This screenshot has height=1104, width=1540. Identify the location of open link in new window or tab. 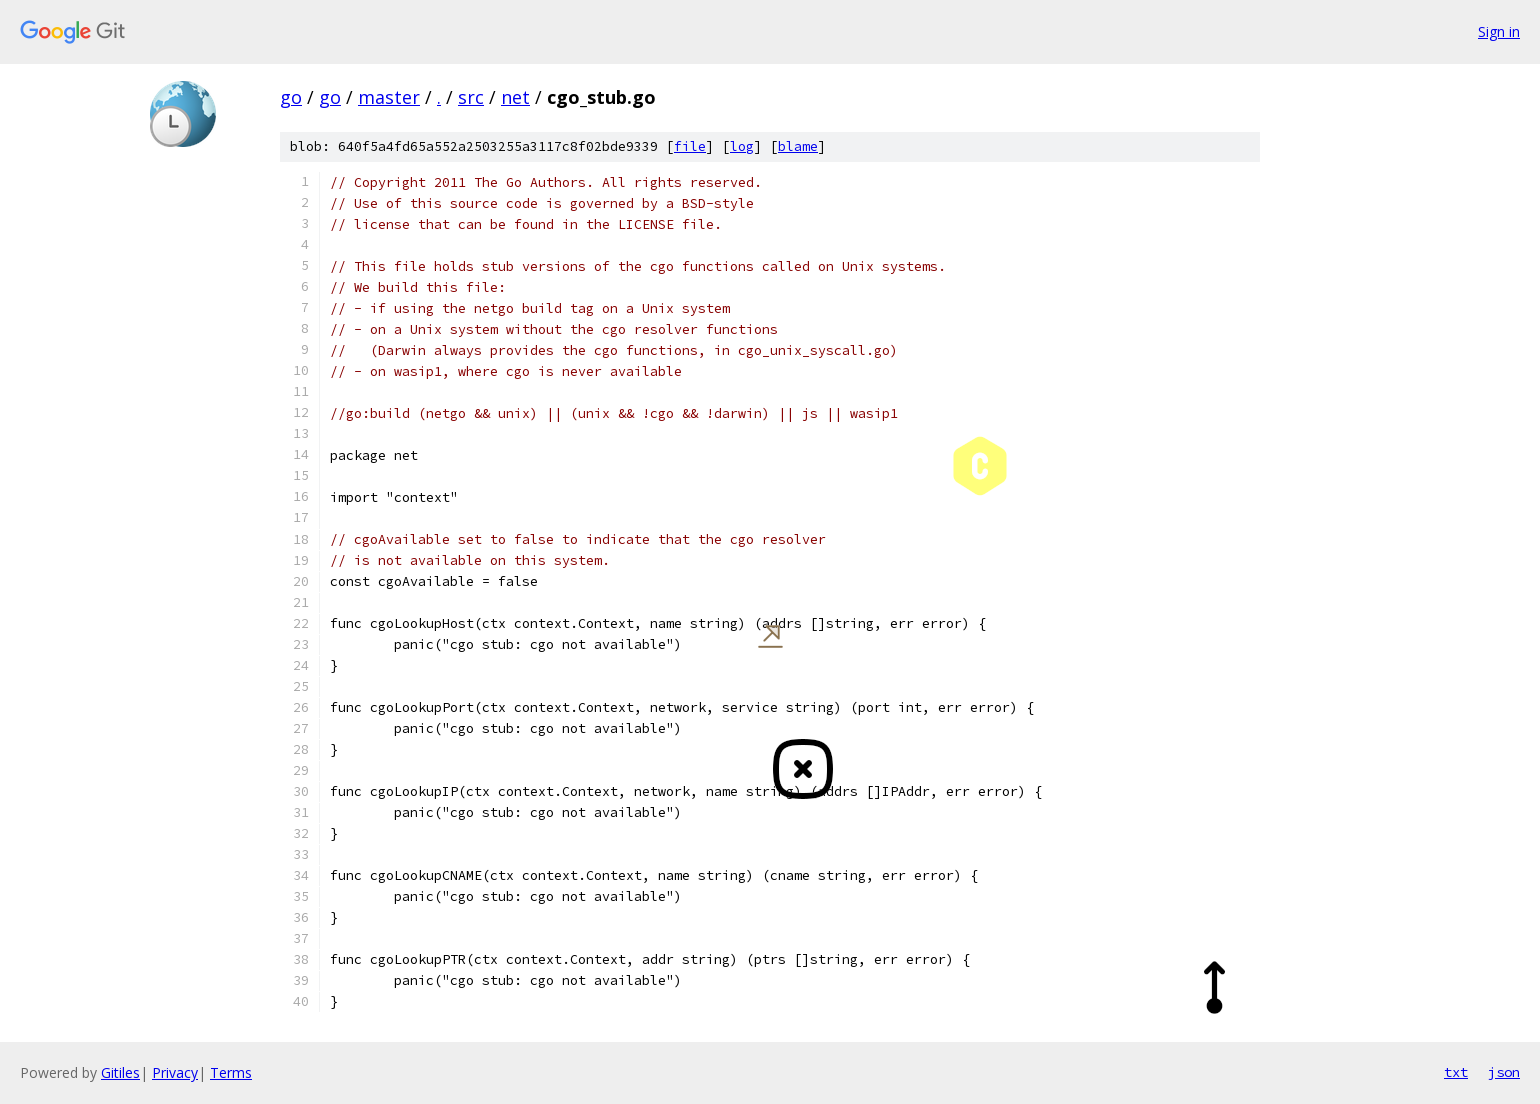
(770, 635).